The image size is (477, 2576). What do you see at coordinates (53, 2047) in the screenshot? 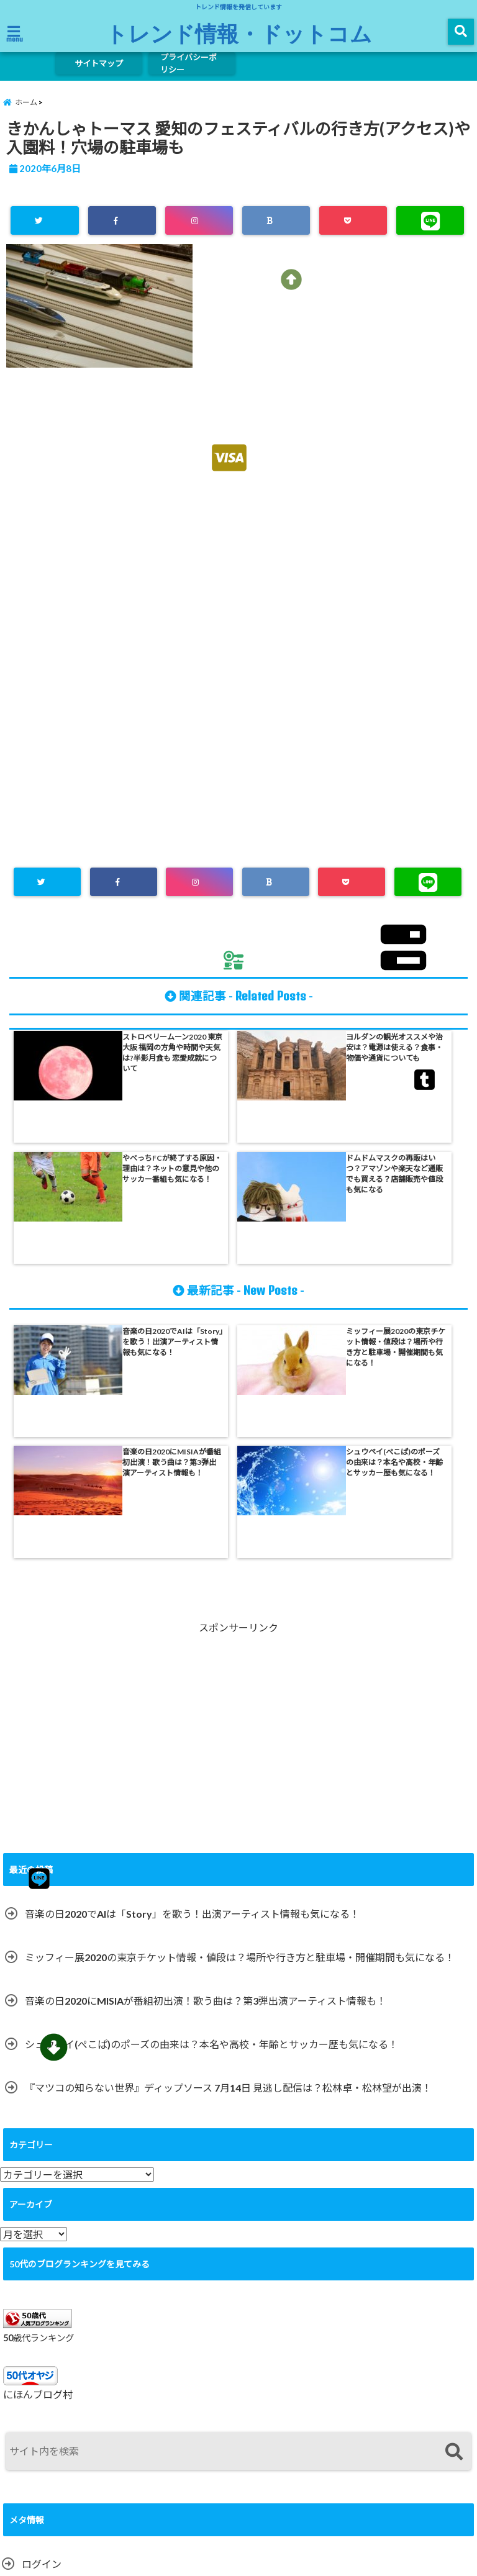
I see `download a file or content` at bounding box center [53, 2047].